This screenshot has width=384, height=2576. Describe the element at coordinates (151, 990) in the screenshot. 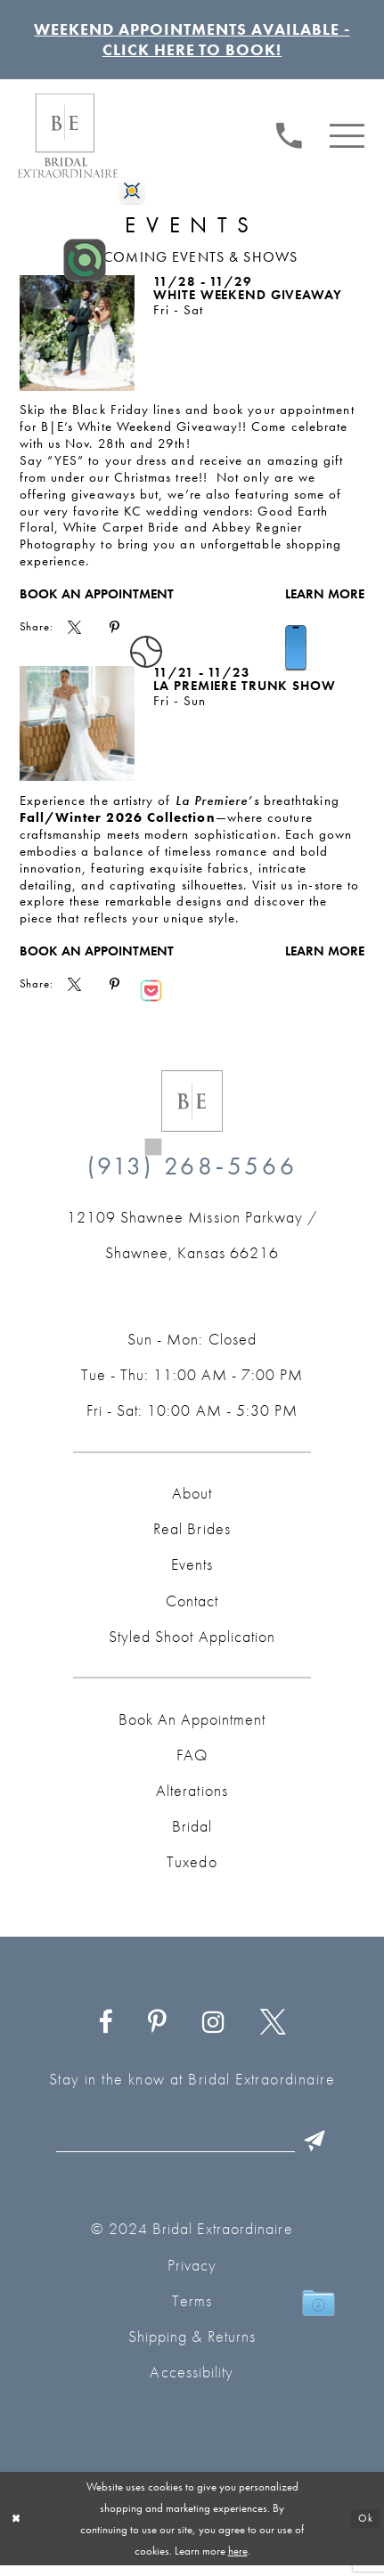

I see `open the pocket app to view saved articles` at that location.